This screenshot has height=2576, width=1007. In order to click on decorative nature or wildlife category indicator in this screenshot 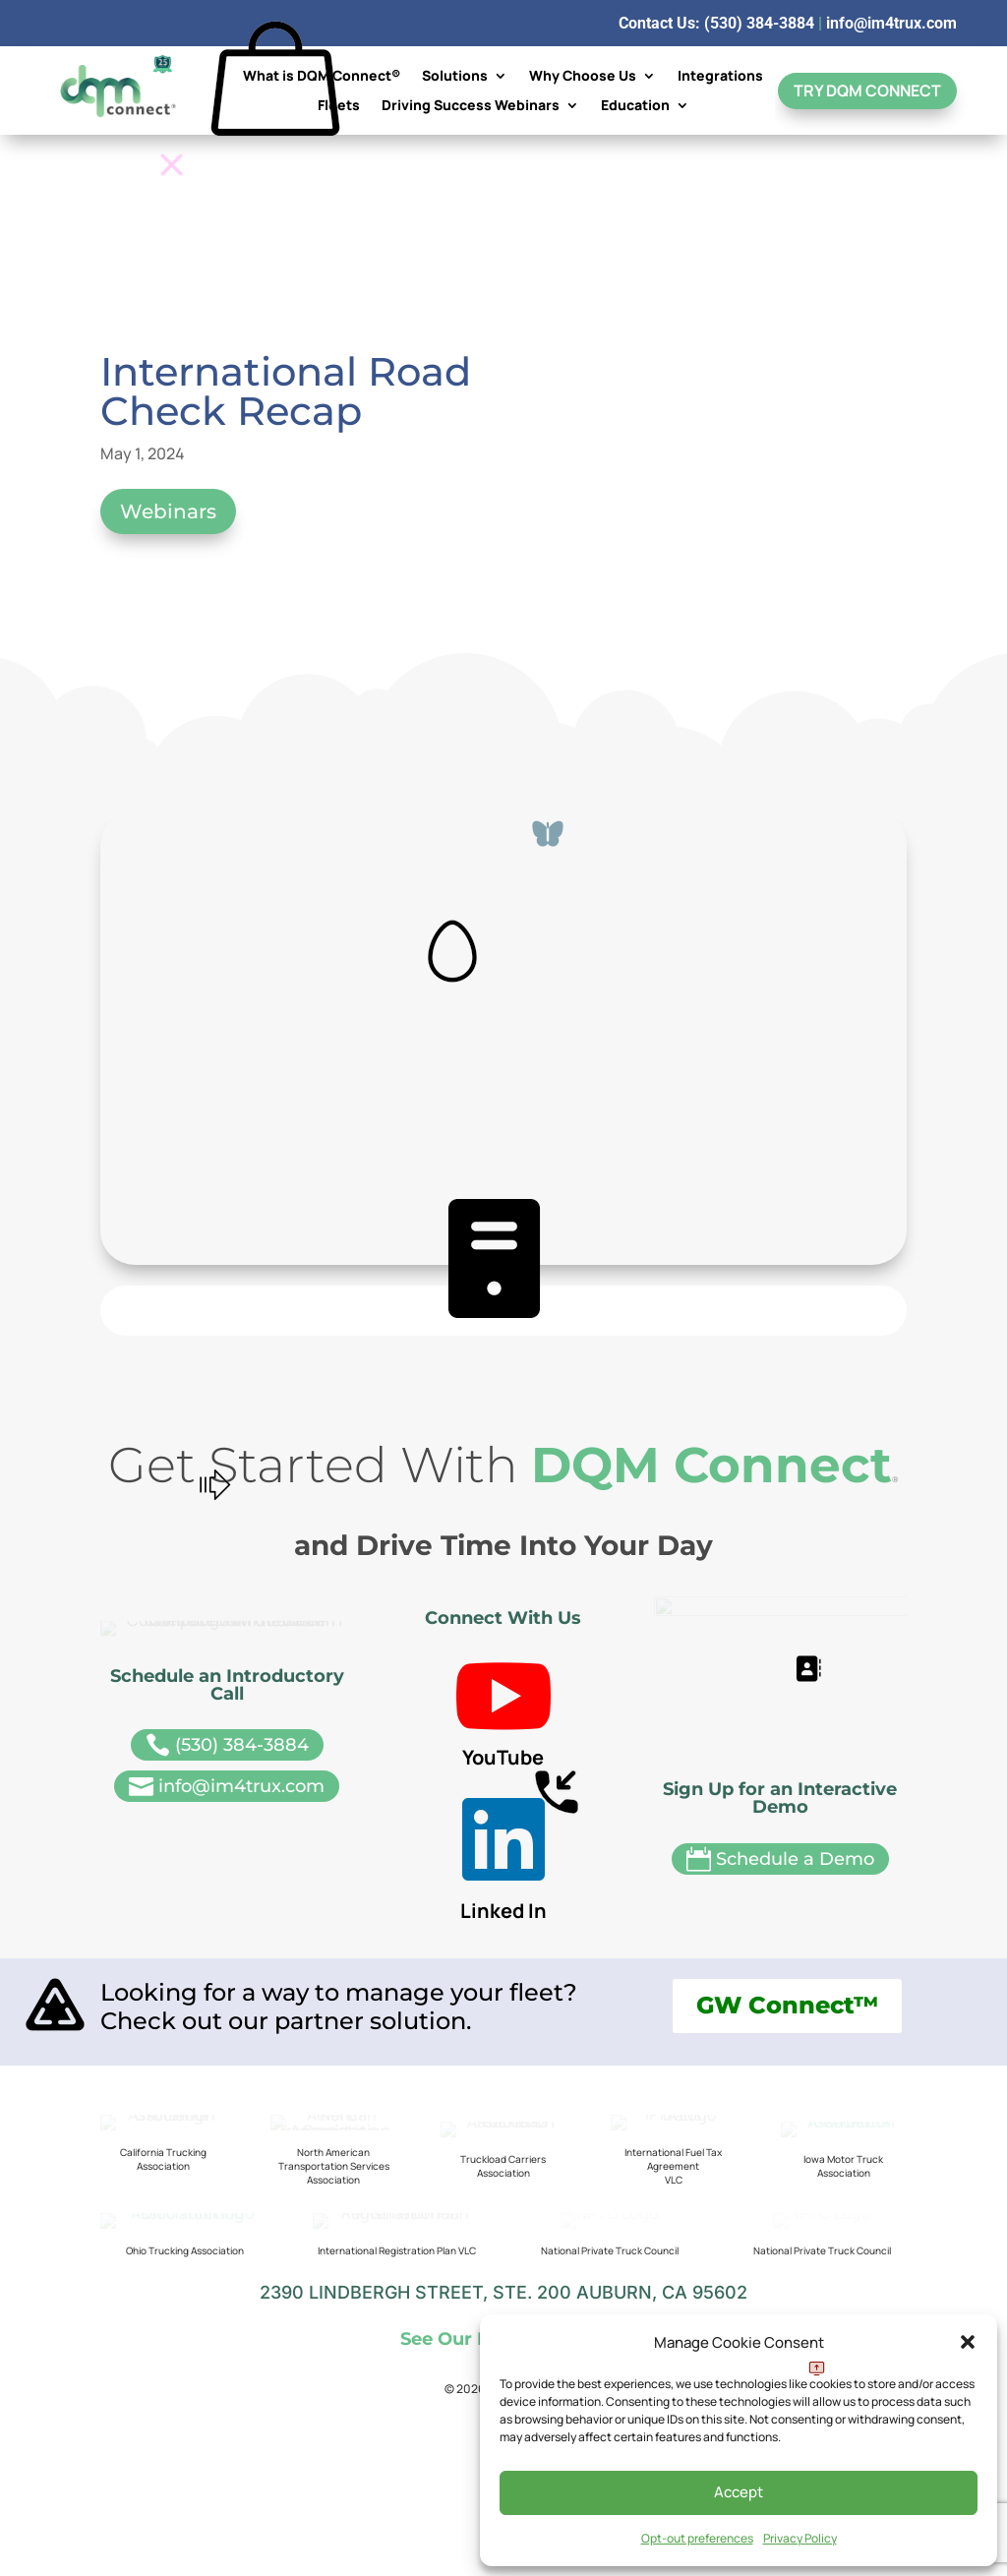, I will do `click(548, 833)`.